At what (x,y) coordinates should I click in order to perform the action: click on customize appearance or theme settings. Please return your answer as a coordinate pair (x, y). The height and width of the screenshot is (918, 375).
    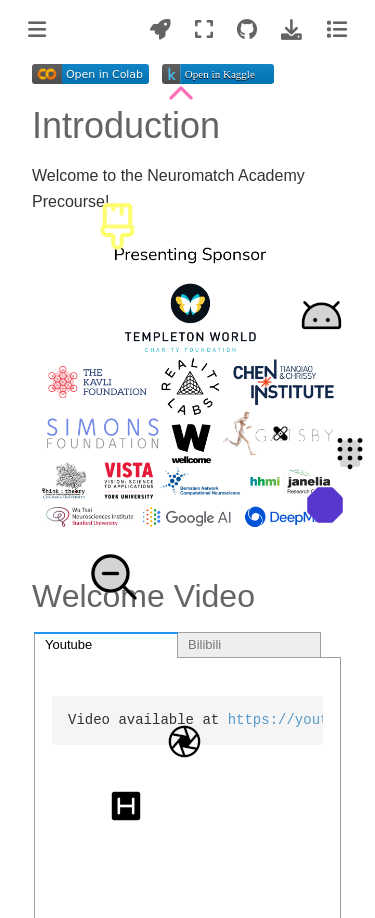
    Looking at the image, I should click on (117, 226).